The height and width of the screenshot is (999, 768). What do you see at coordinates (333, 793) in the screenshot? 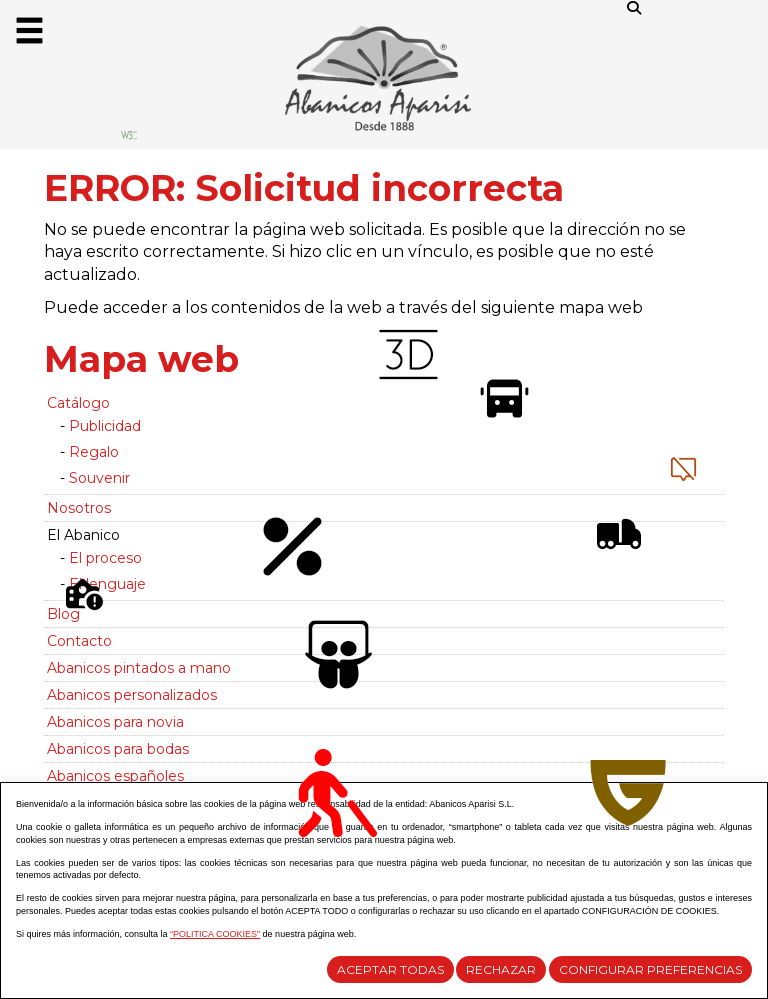
I see `indicates accessibility features are available` at bounding box center [333, 793].